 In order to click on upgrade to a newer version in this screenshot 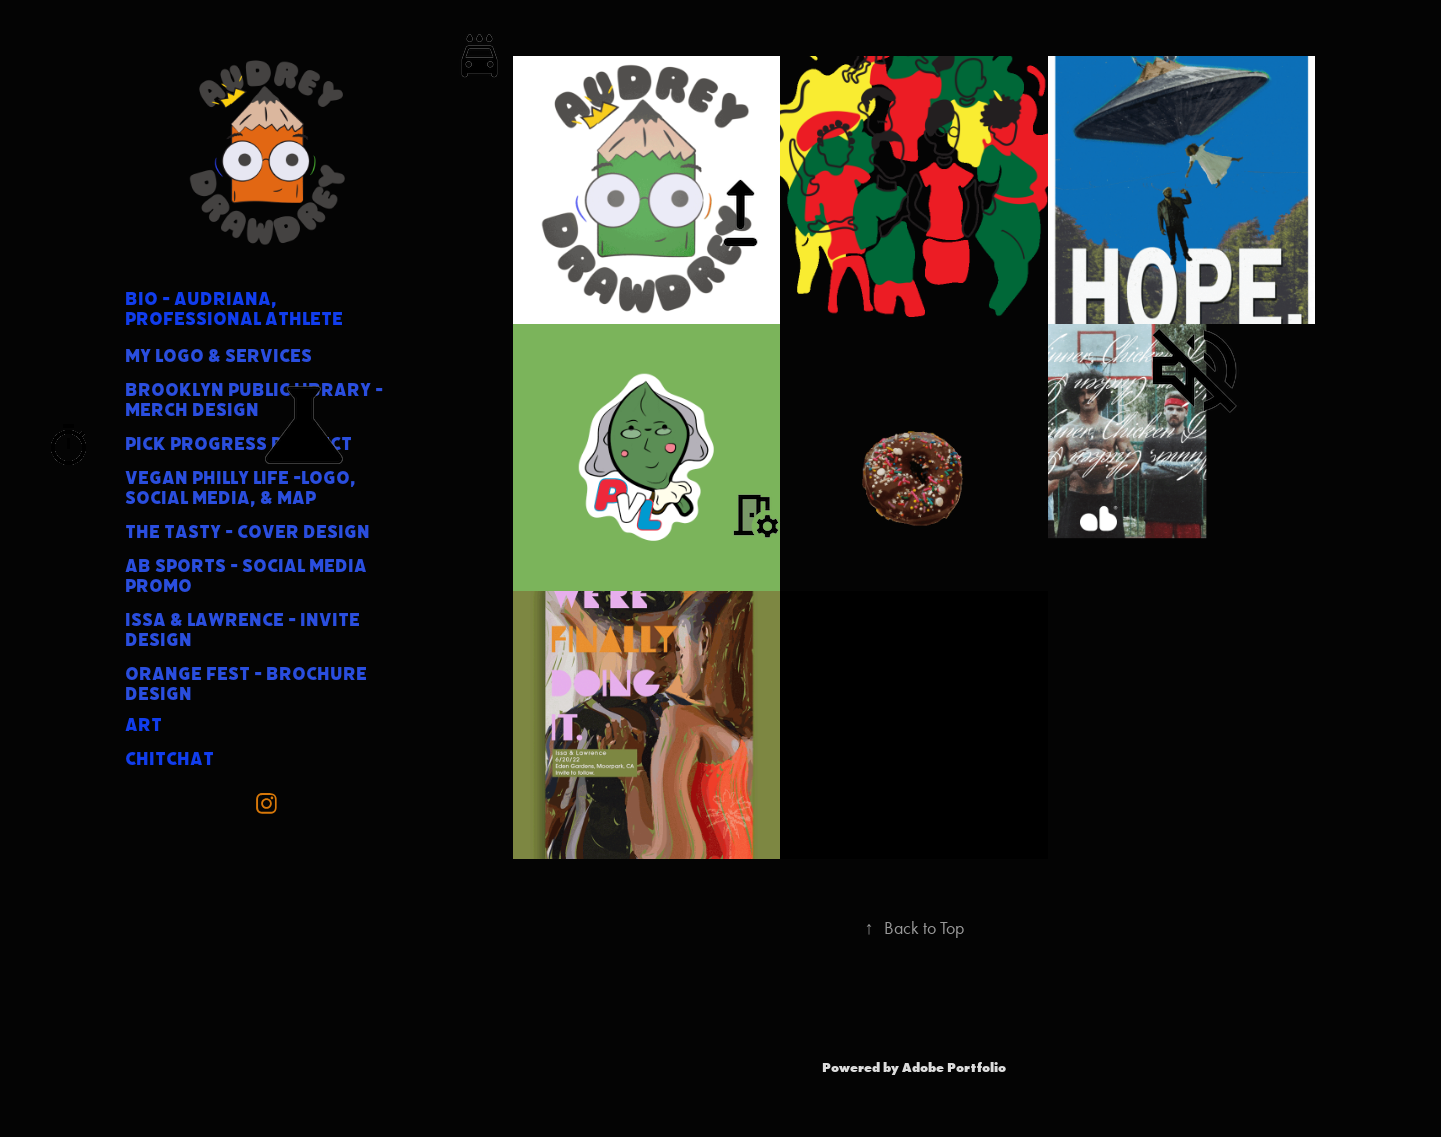, I will do `click(740, 212)`.